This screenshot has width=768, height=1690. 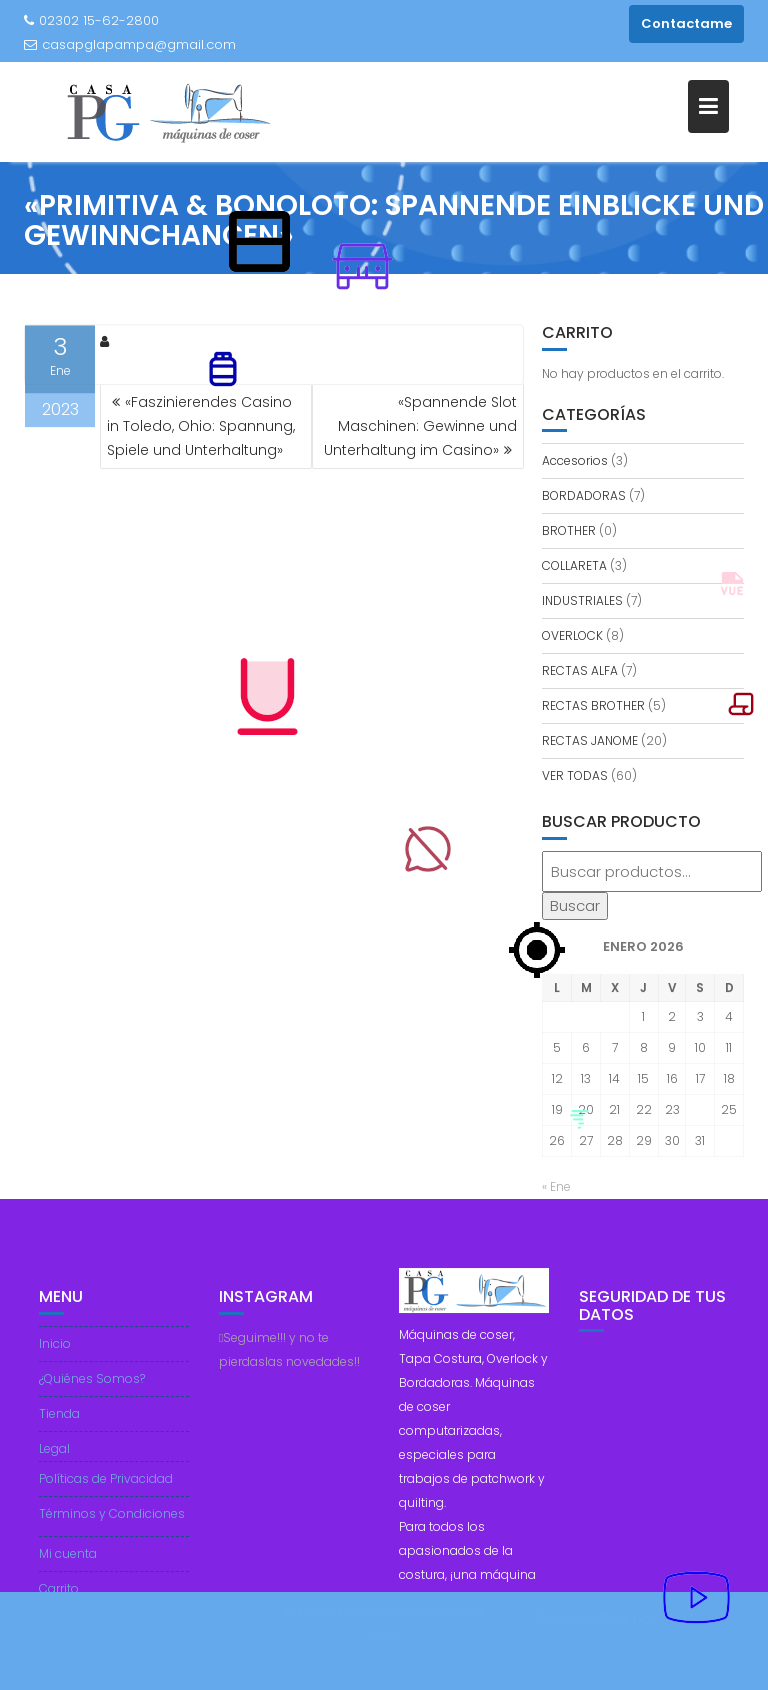 I want to click on view or edit scripts, so click(x=741, y=704).